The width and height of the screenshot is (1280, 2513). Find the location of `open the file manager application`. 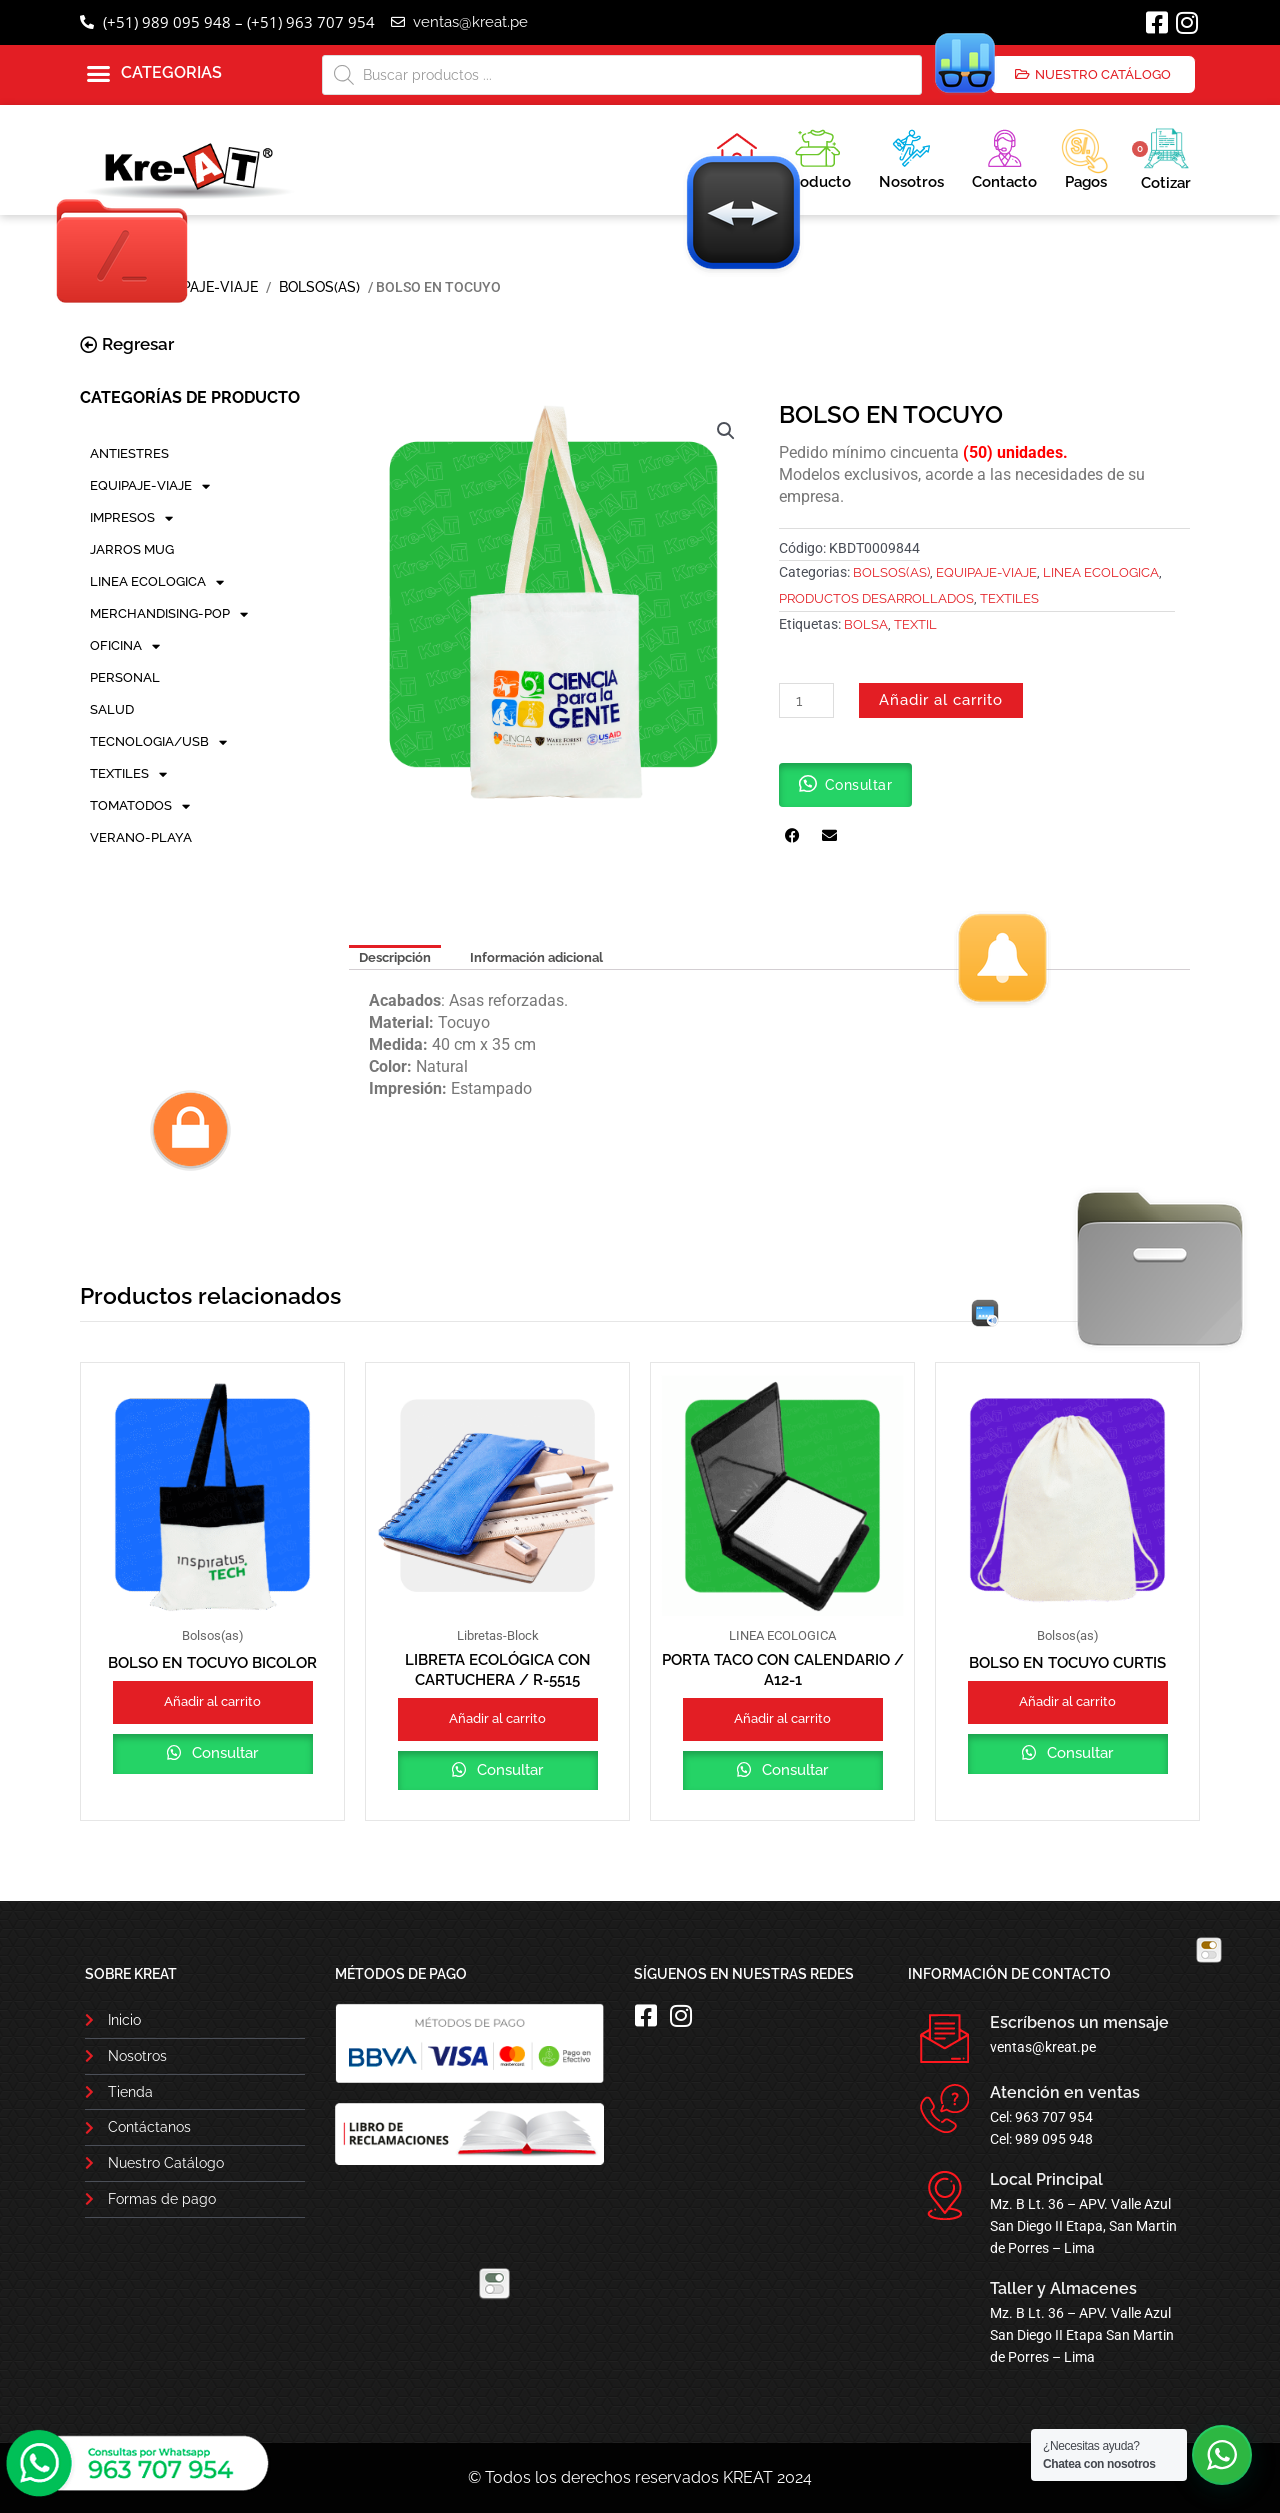

open the file manager application is located at coordinates (1160, 1269).